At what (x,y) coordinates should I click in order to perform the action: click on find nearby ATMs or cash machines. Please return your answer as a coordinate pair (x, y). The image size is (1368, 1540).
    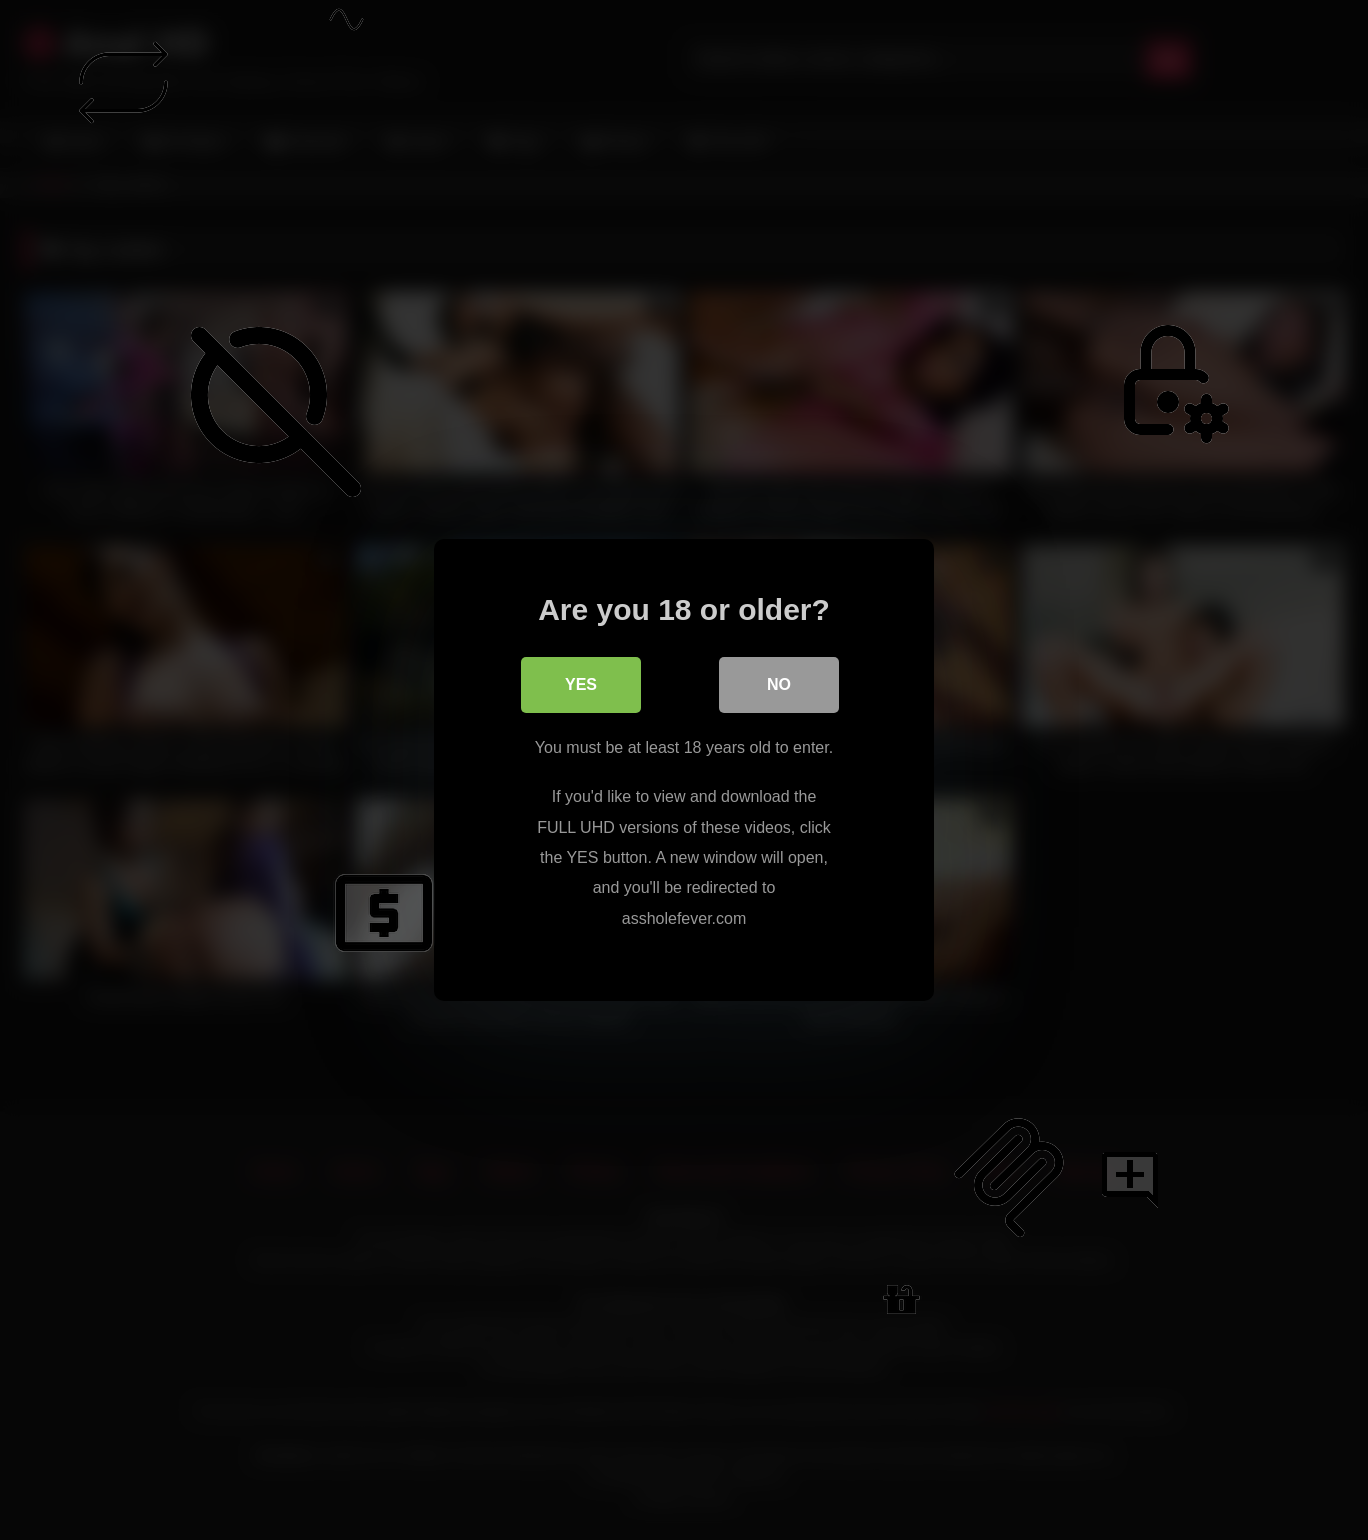
    Looking at the image, I should click on (384, 913).